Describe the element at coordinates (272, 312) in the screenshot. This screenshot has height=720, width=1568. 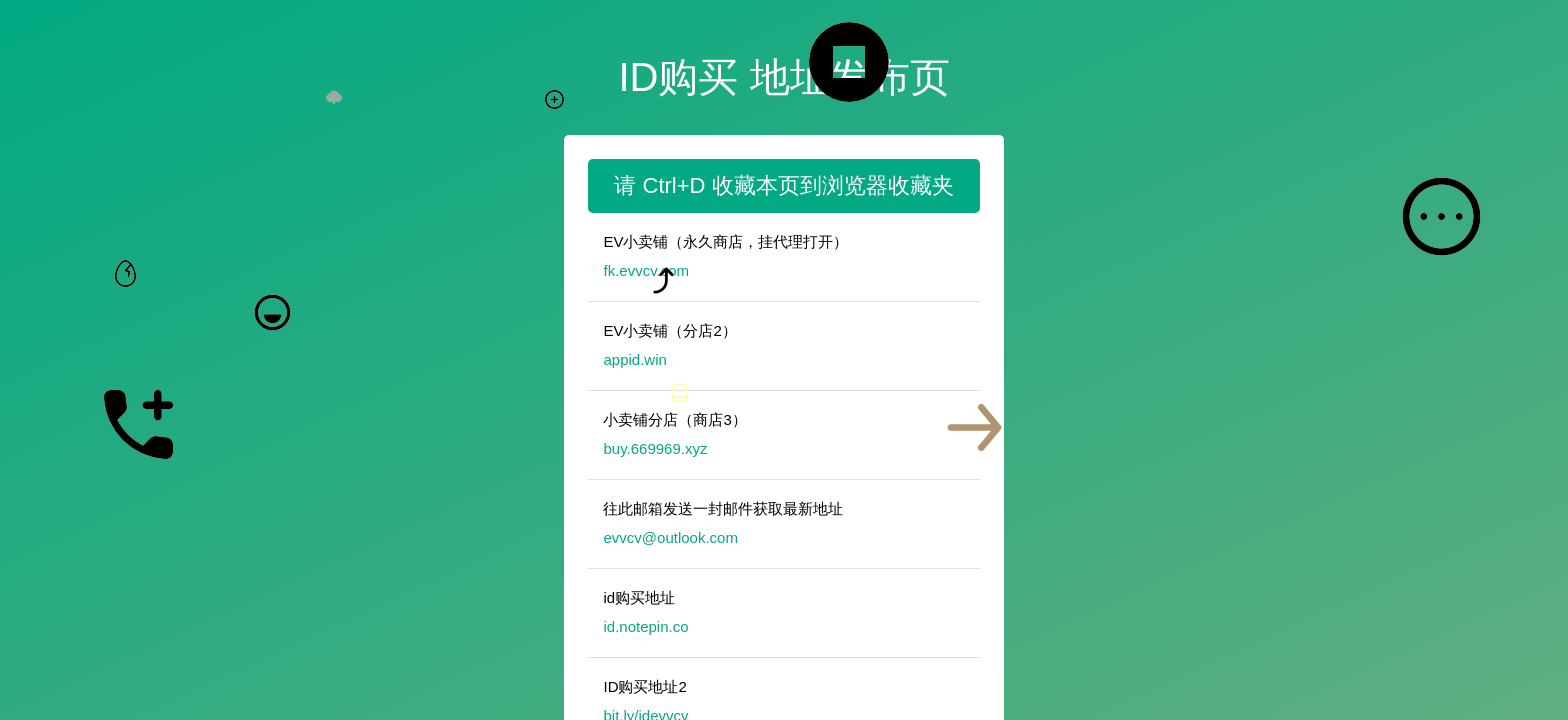
I see `add an emoji or reaction to a message` at that location.